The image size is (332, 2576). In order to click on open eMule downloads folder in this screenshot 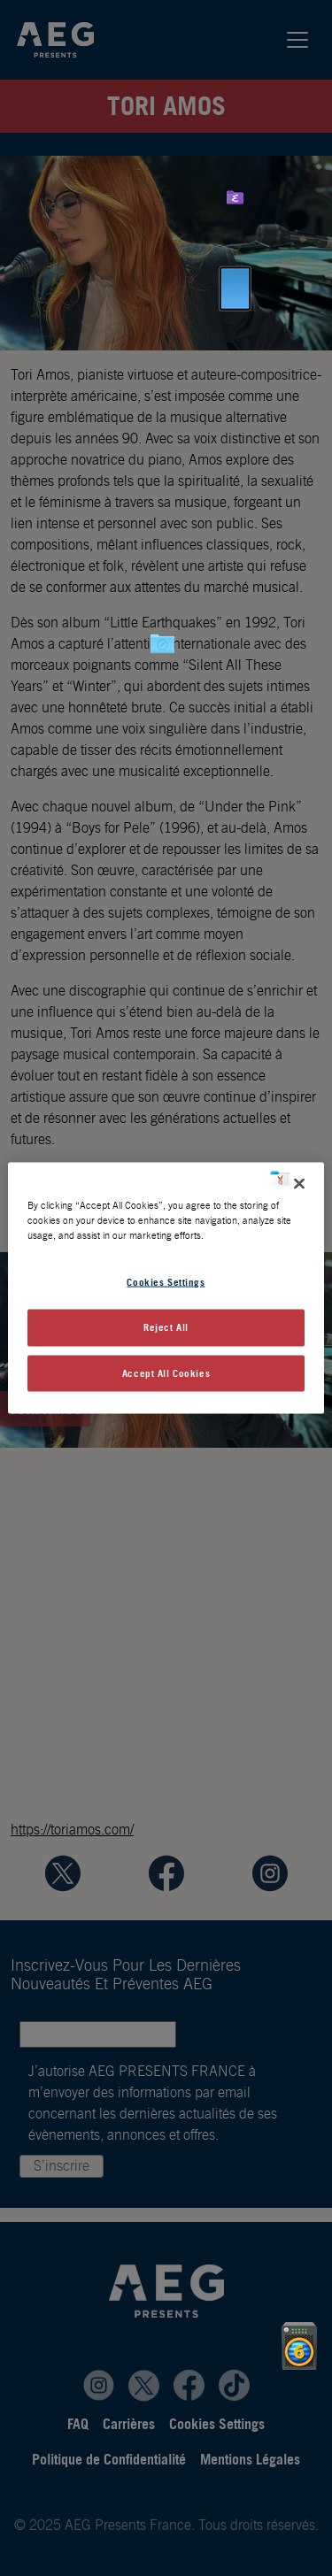, I will do `click(280, 1179)`.